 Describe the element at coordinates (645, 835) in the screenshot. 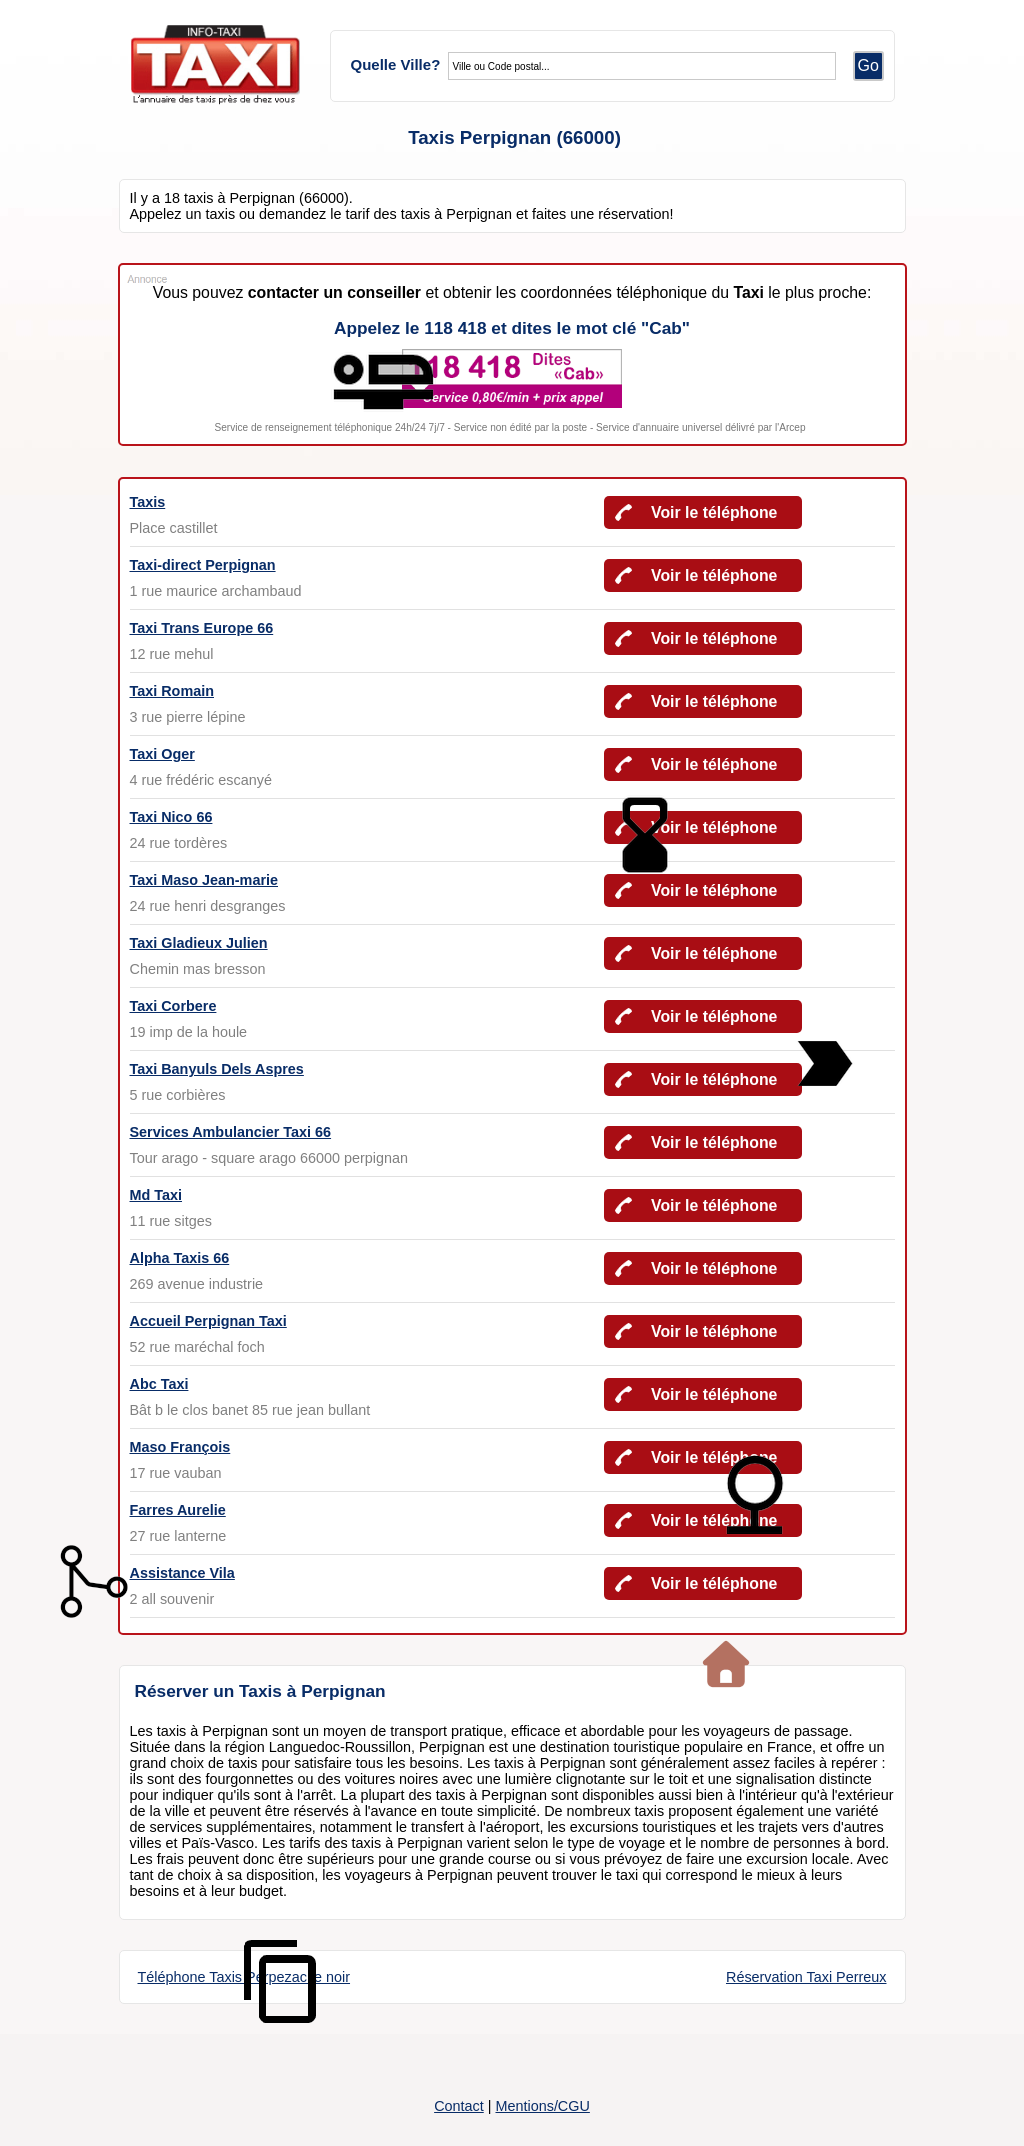

I see `indicates time remaining or countdown in progress` at that location.